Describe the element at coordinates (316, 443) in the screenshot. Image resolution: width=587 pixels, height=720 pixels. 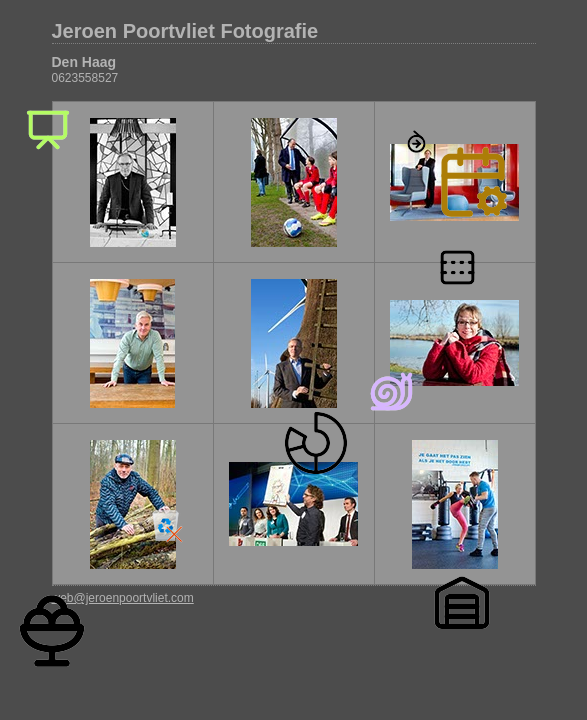
I see `view analytics or statistics breakdown` at that location.